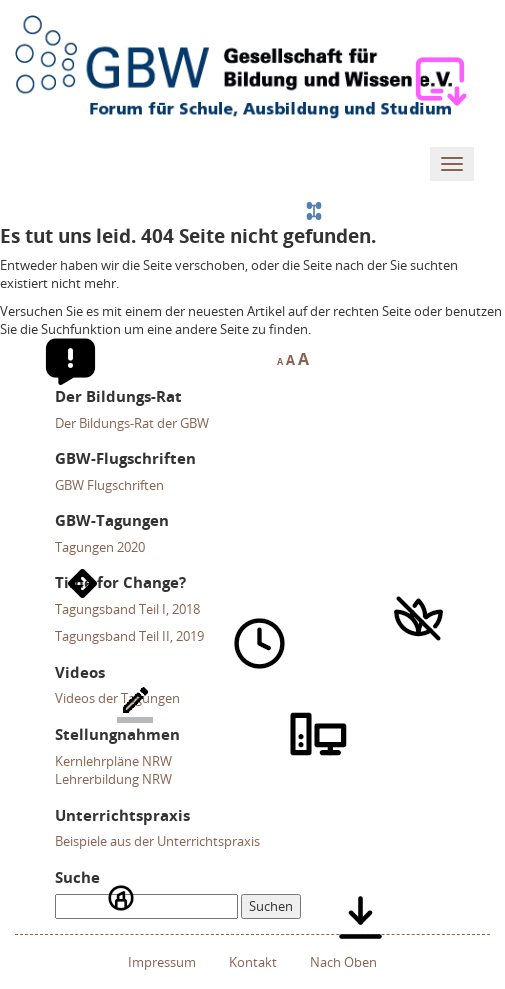 The width and height of the screenshot is (505, 989). I want to click on navigate to next step or section, so click(82, 583).